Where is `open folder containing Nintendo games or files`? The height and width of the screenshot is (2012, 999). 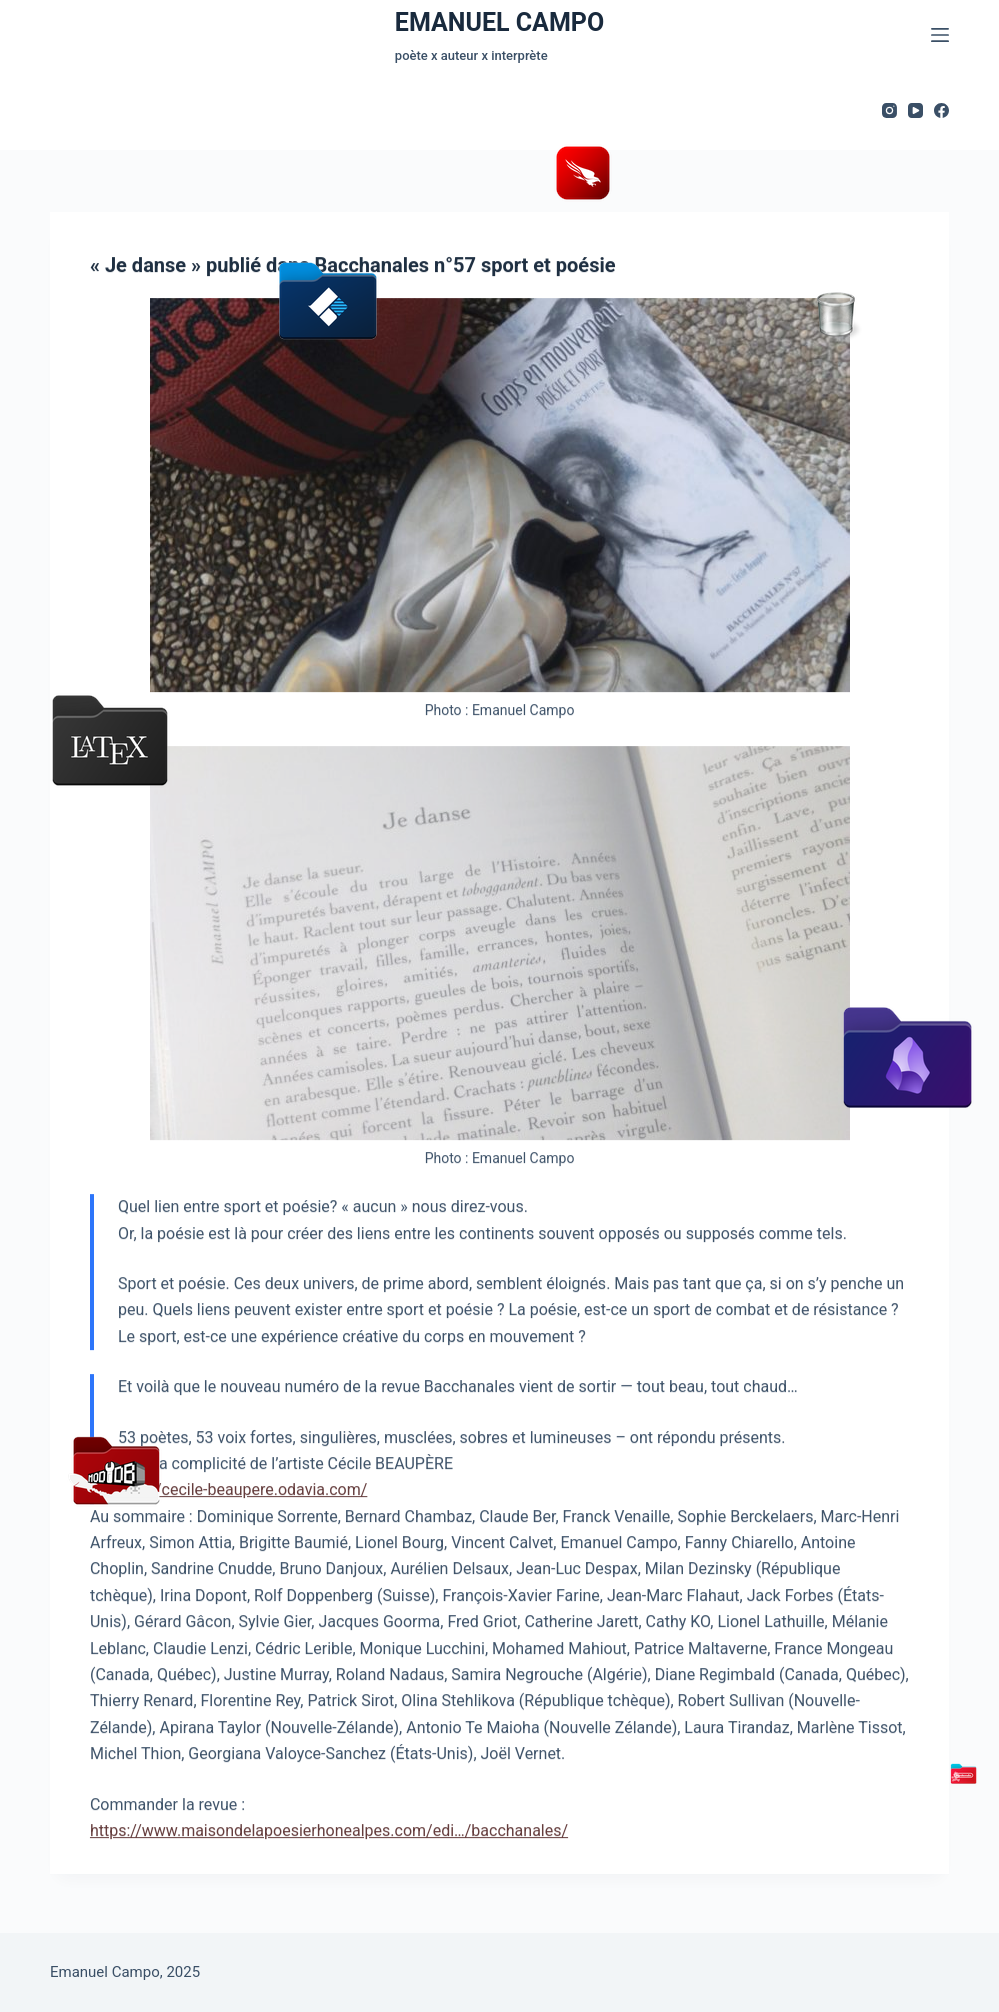
open folder containing Nintendo games or files is located at coordinates (963, 1774).